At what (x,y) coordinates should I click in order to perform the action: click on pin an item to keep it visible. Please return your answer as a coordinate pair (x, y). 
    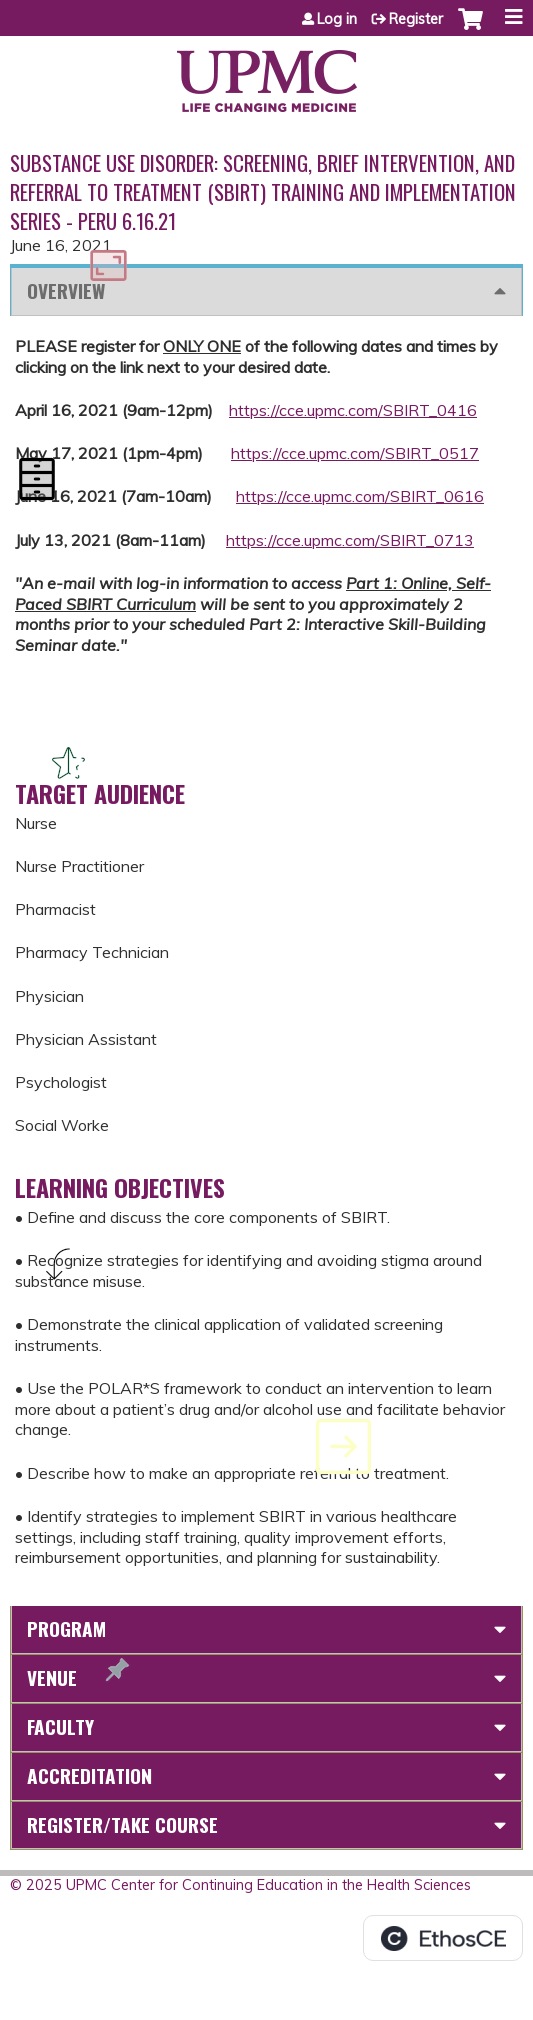
    Looking at the image, I should click on (117, 1669).